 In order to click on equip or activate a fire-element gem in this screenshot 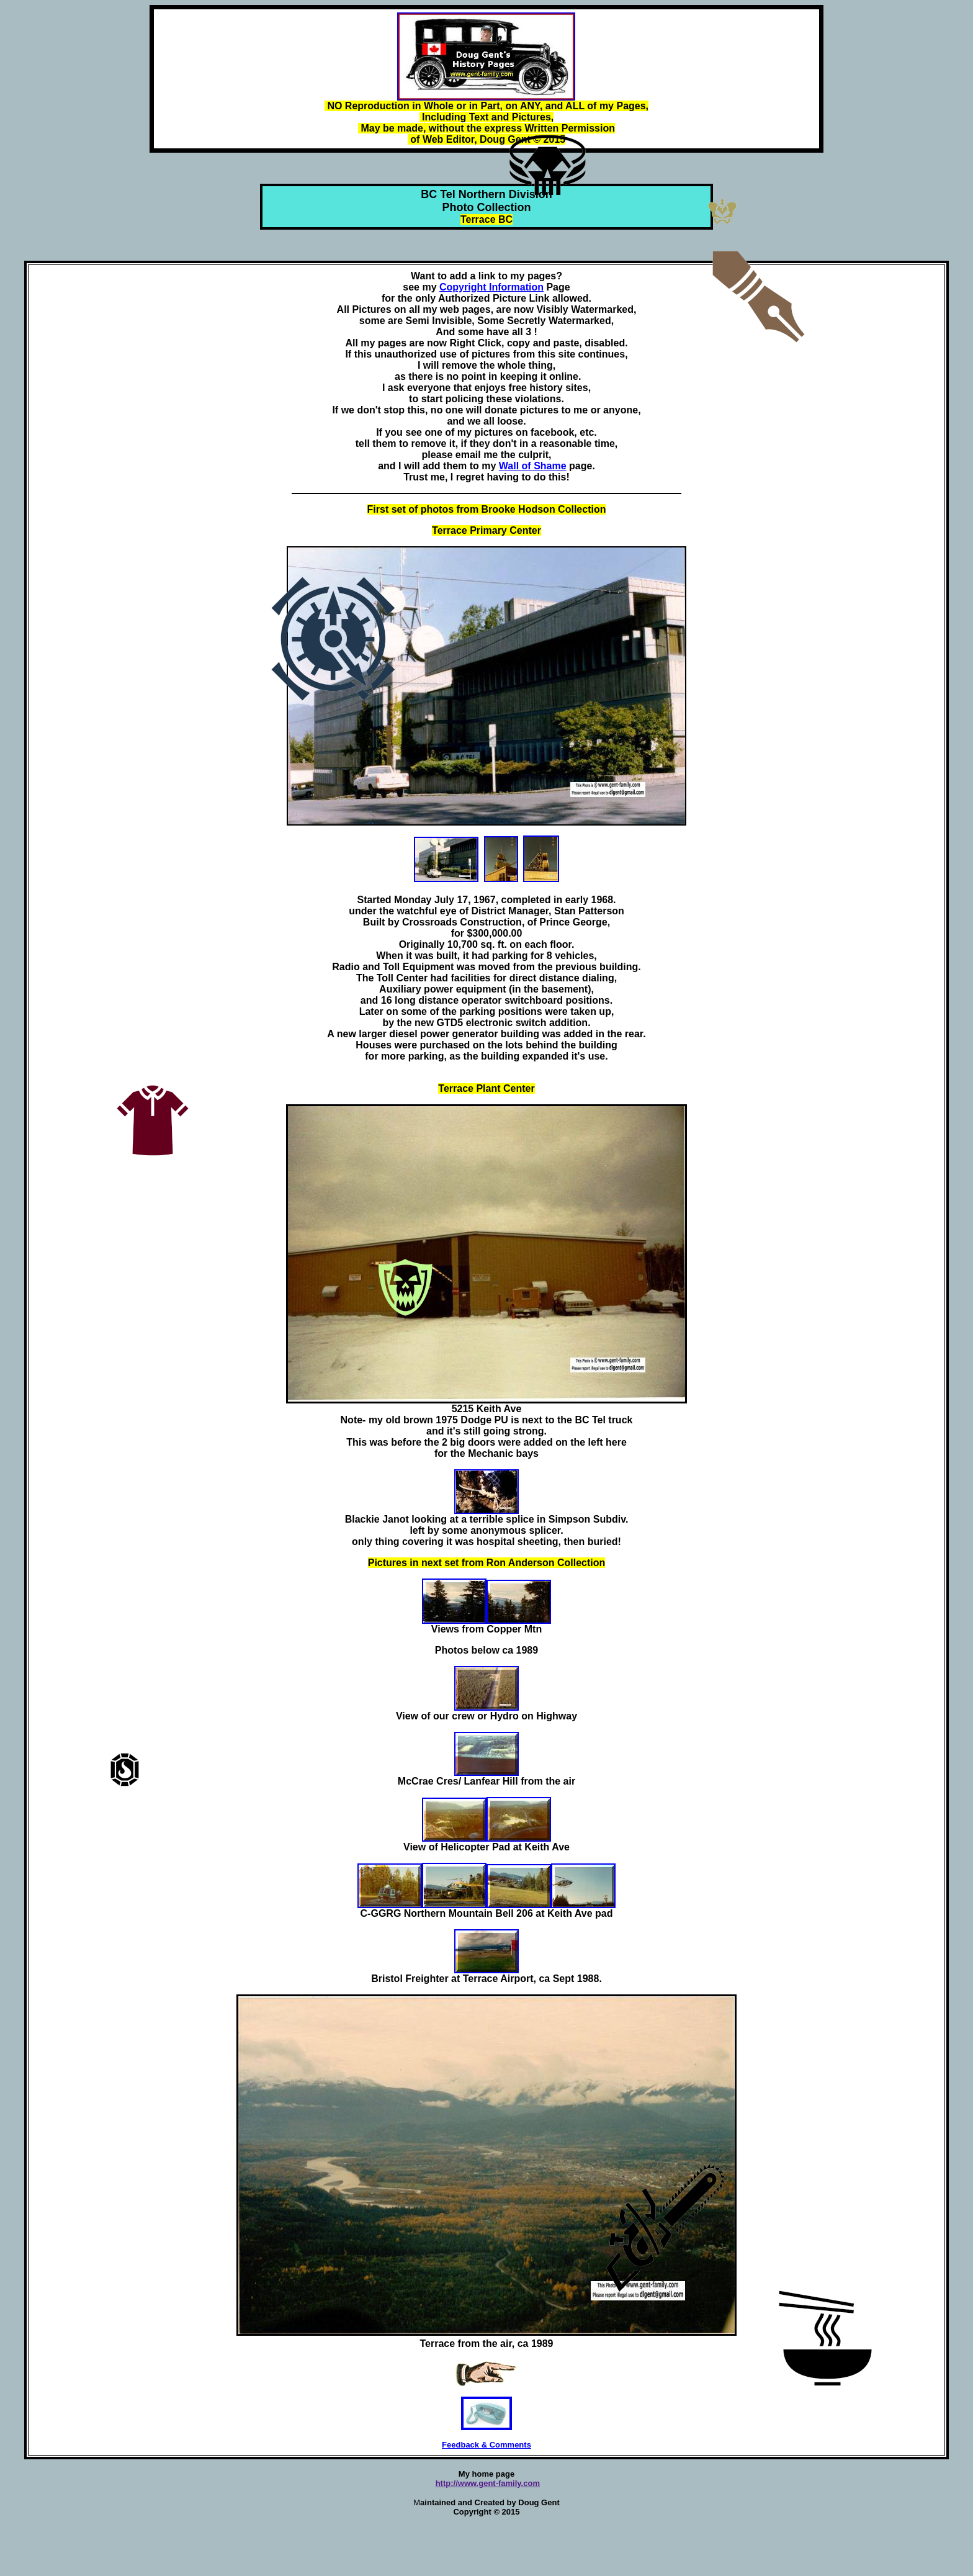, I will do `click(125, 1770)`.